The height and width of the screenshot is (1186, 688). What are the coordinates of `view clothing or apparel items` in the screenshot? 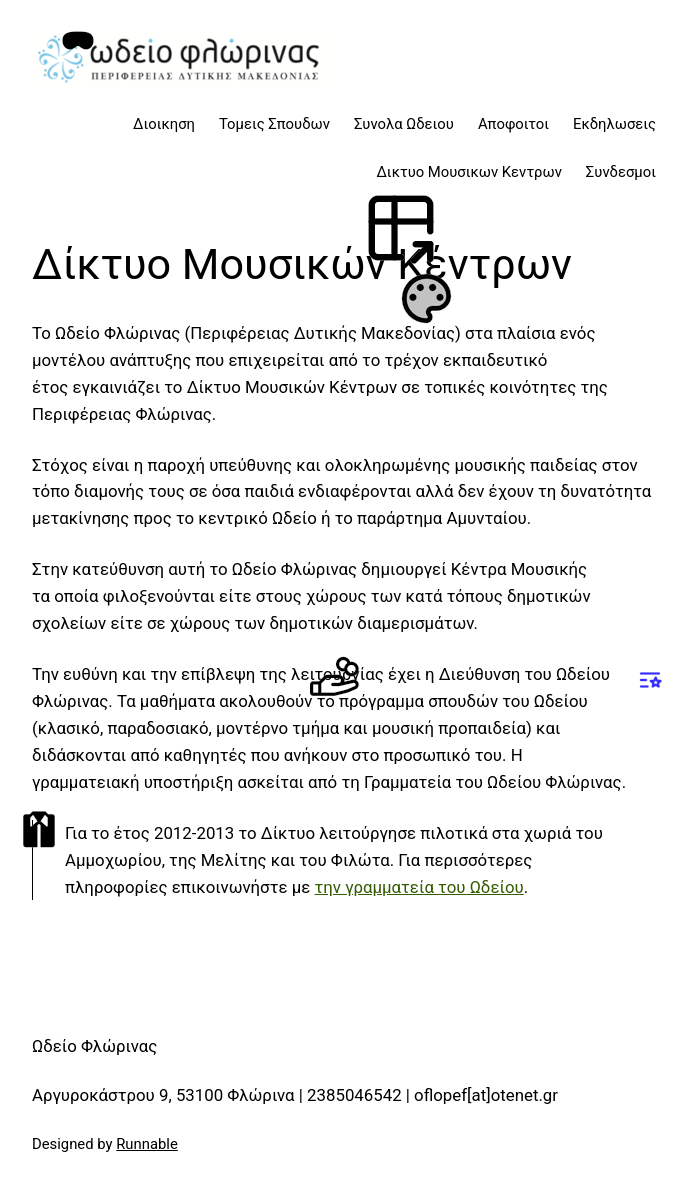 It's located at (39, 830).